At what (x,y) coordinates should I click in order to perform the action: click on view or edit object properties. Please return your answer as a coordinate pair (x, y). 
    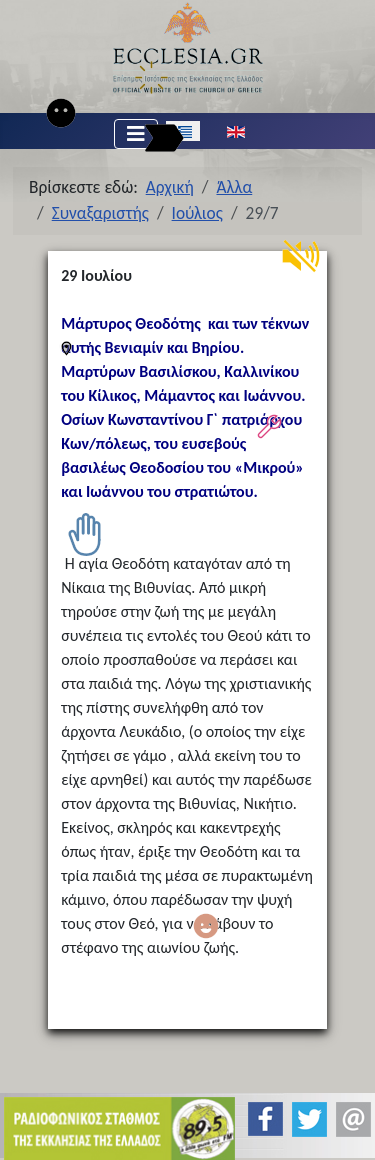
    Looking at the image, I should click on (269, 426).